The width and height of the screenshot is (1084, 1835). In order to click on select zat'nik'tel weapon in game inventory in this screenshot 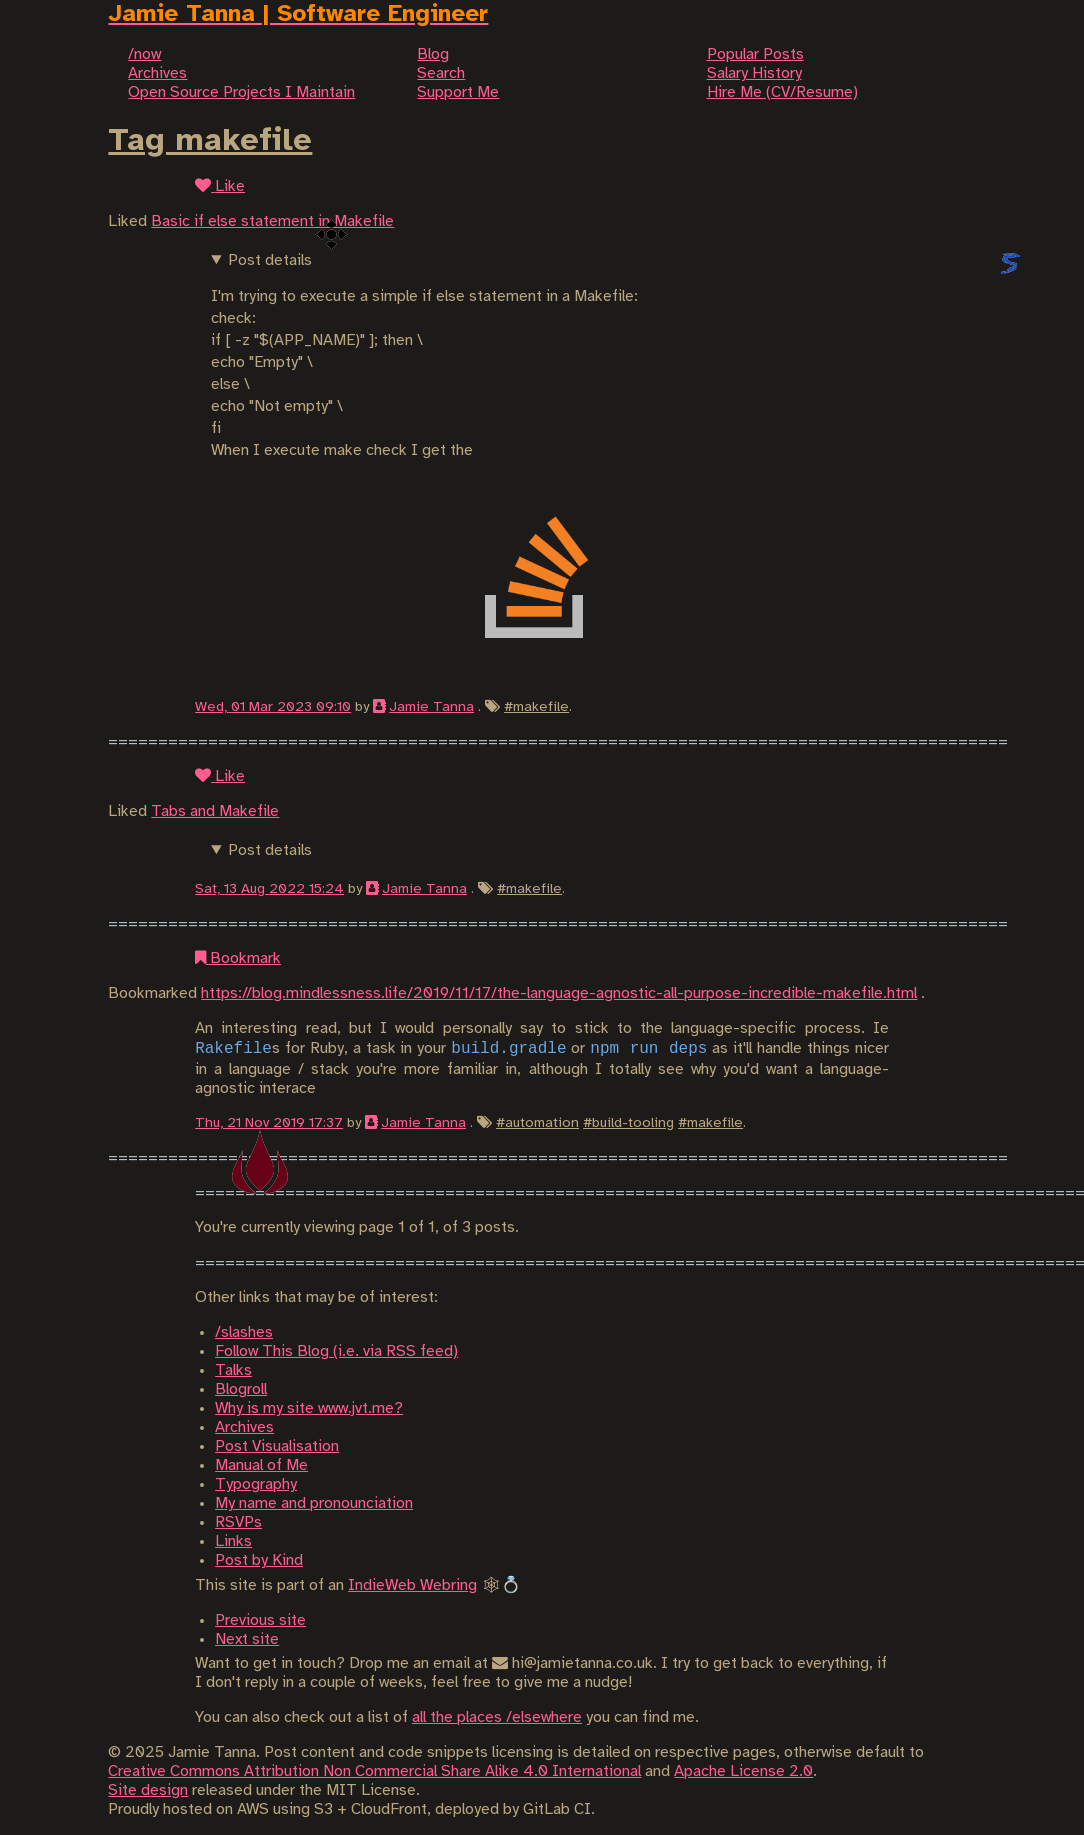, I will do `click(1010, 263)`.